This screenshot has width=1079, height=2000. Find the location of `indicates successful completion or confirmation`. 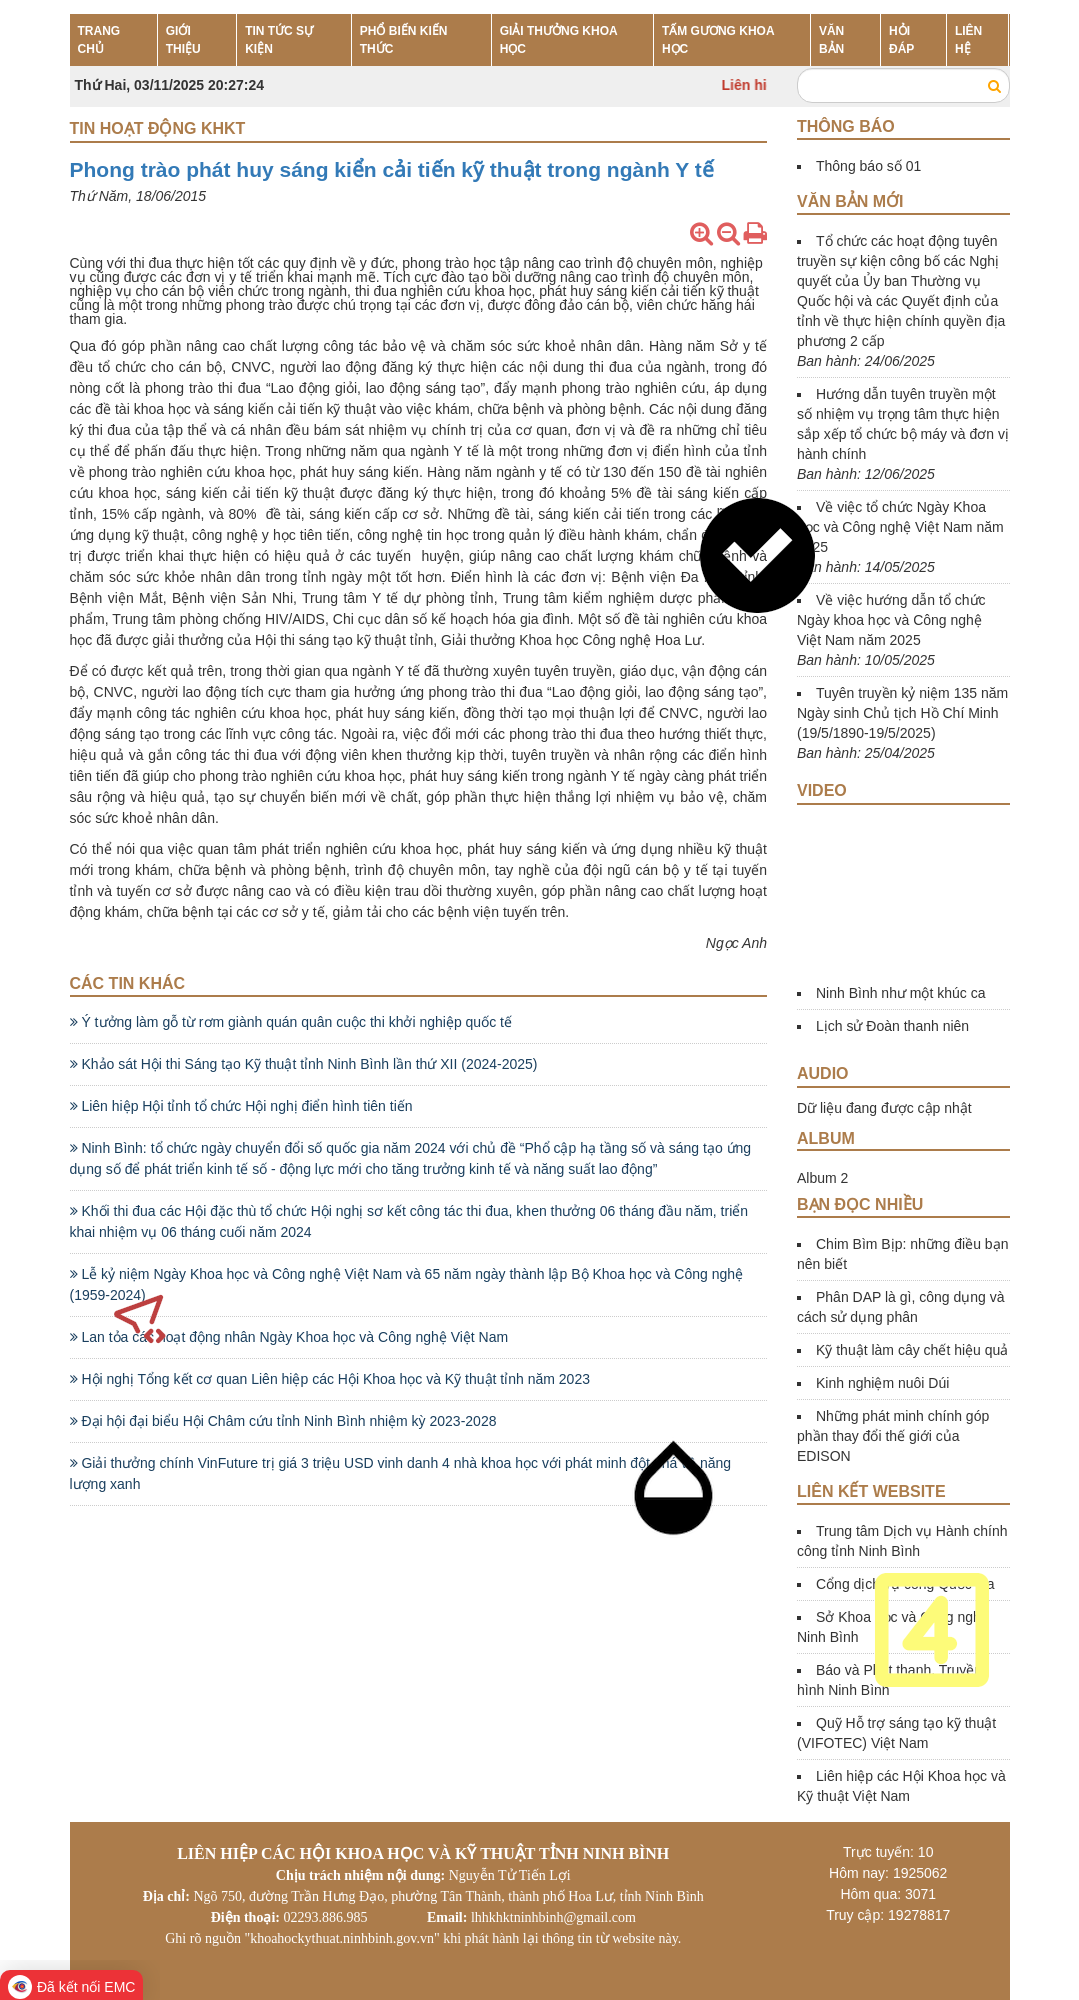

indicates successful completion or confirmation is located at coordinates (757, 555).